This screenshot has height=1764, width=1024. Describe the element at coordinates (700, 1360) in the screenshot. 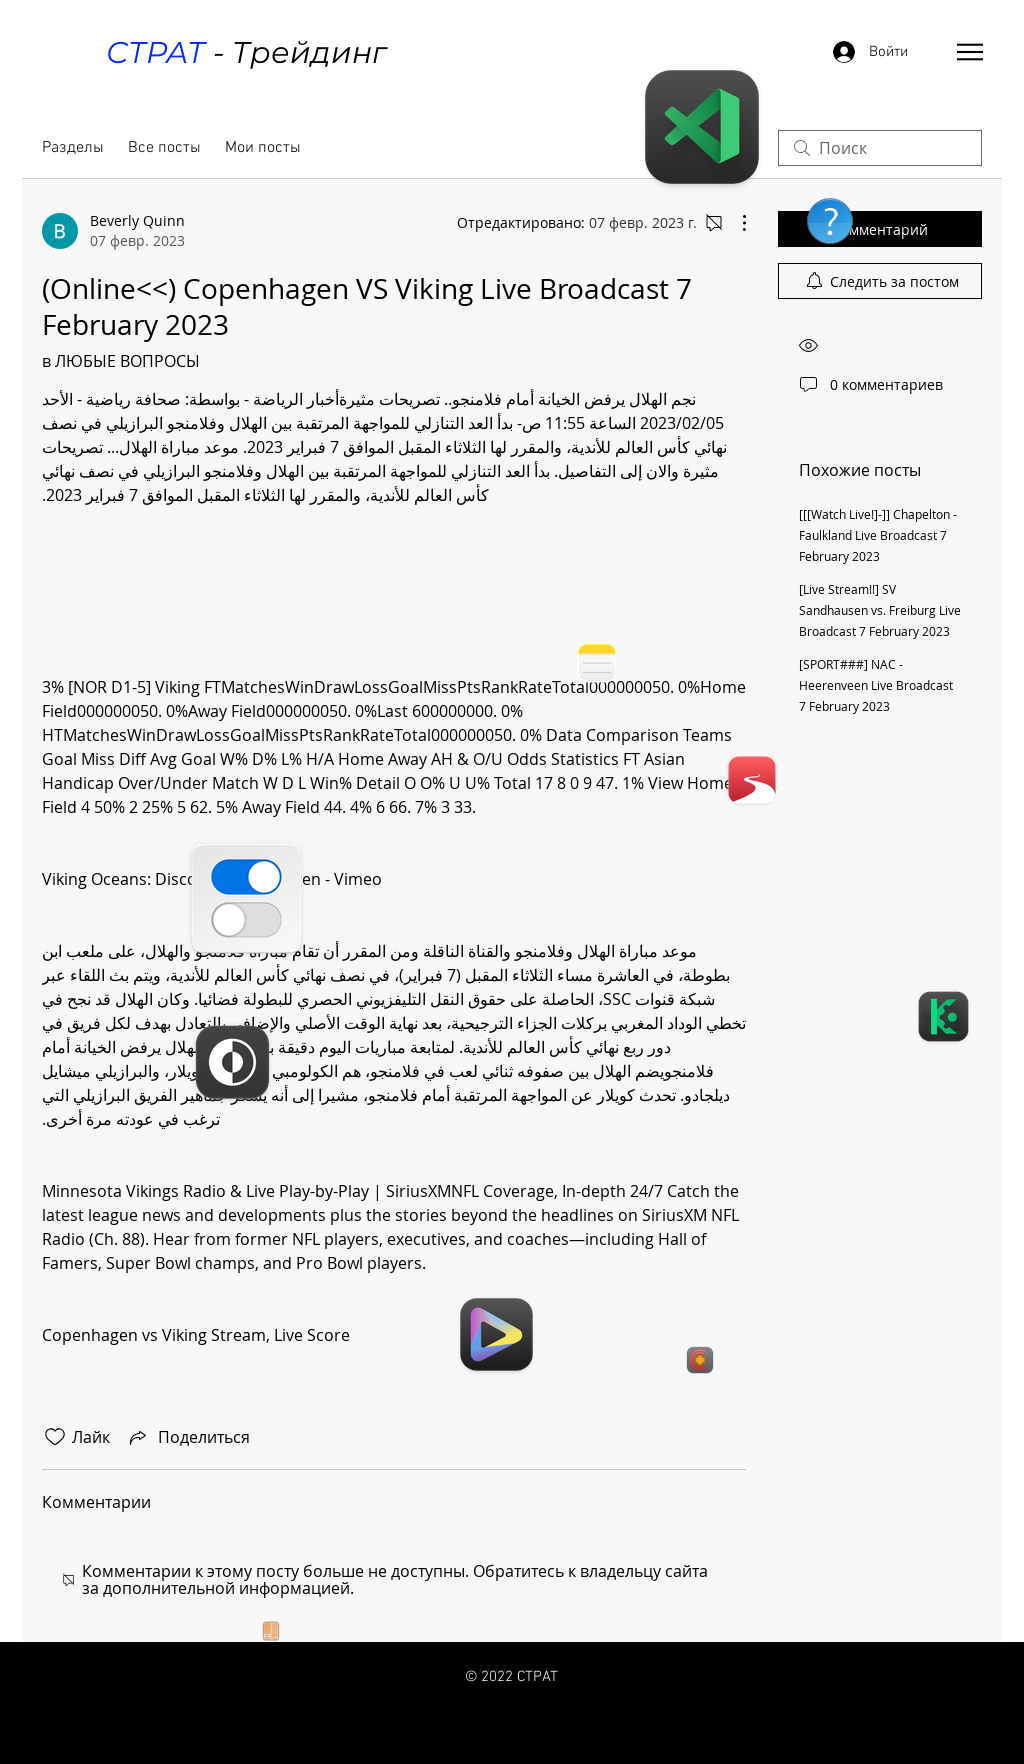

I see `launch OpenRA Command & Conquer game` at that location.